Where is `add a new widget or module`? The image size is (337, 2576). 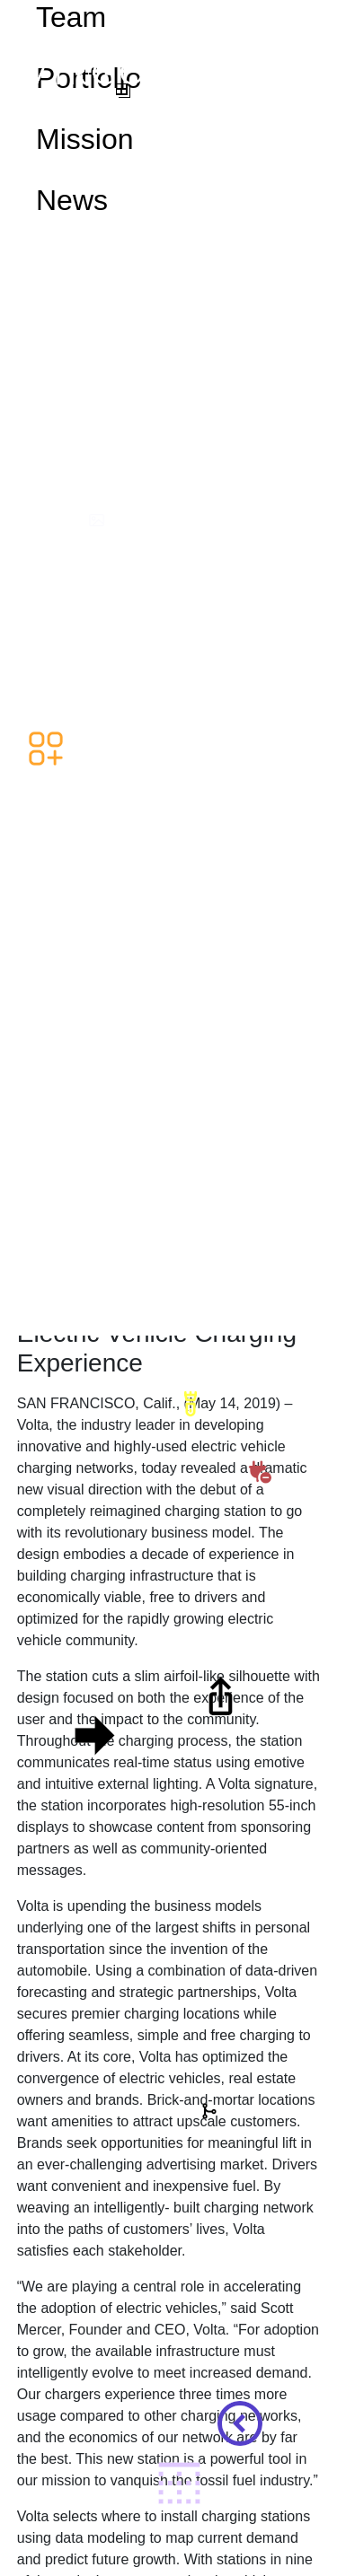 add a new widget or module is located at coordinates (46, 749).